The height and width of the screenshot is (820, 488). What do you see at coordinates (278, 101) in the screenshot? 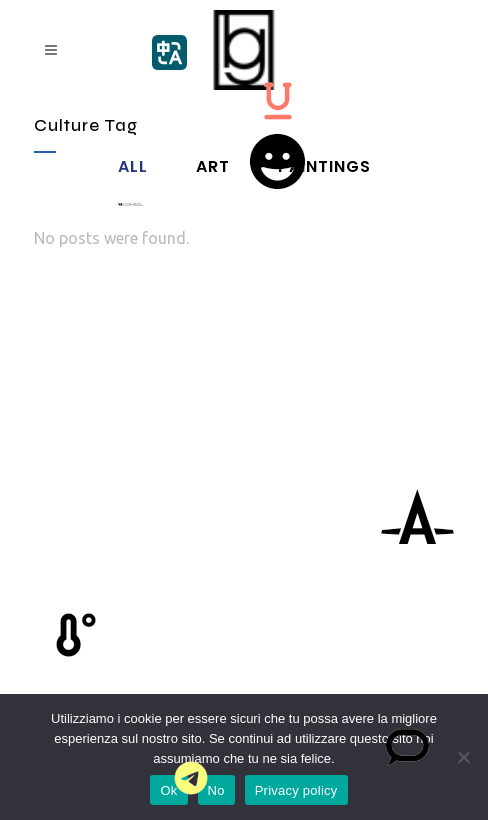
I see `apply underline formatting to selected text` at bounding box center [278, 101].